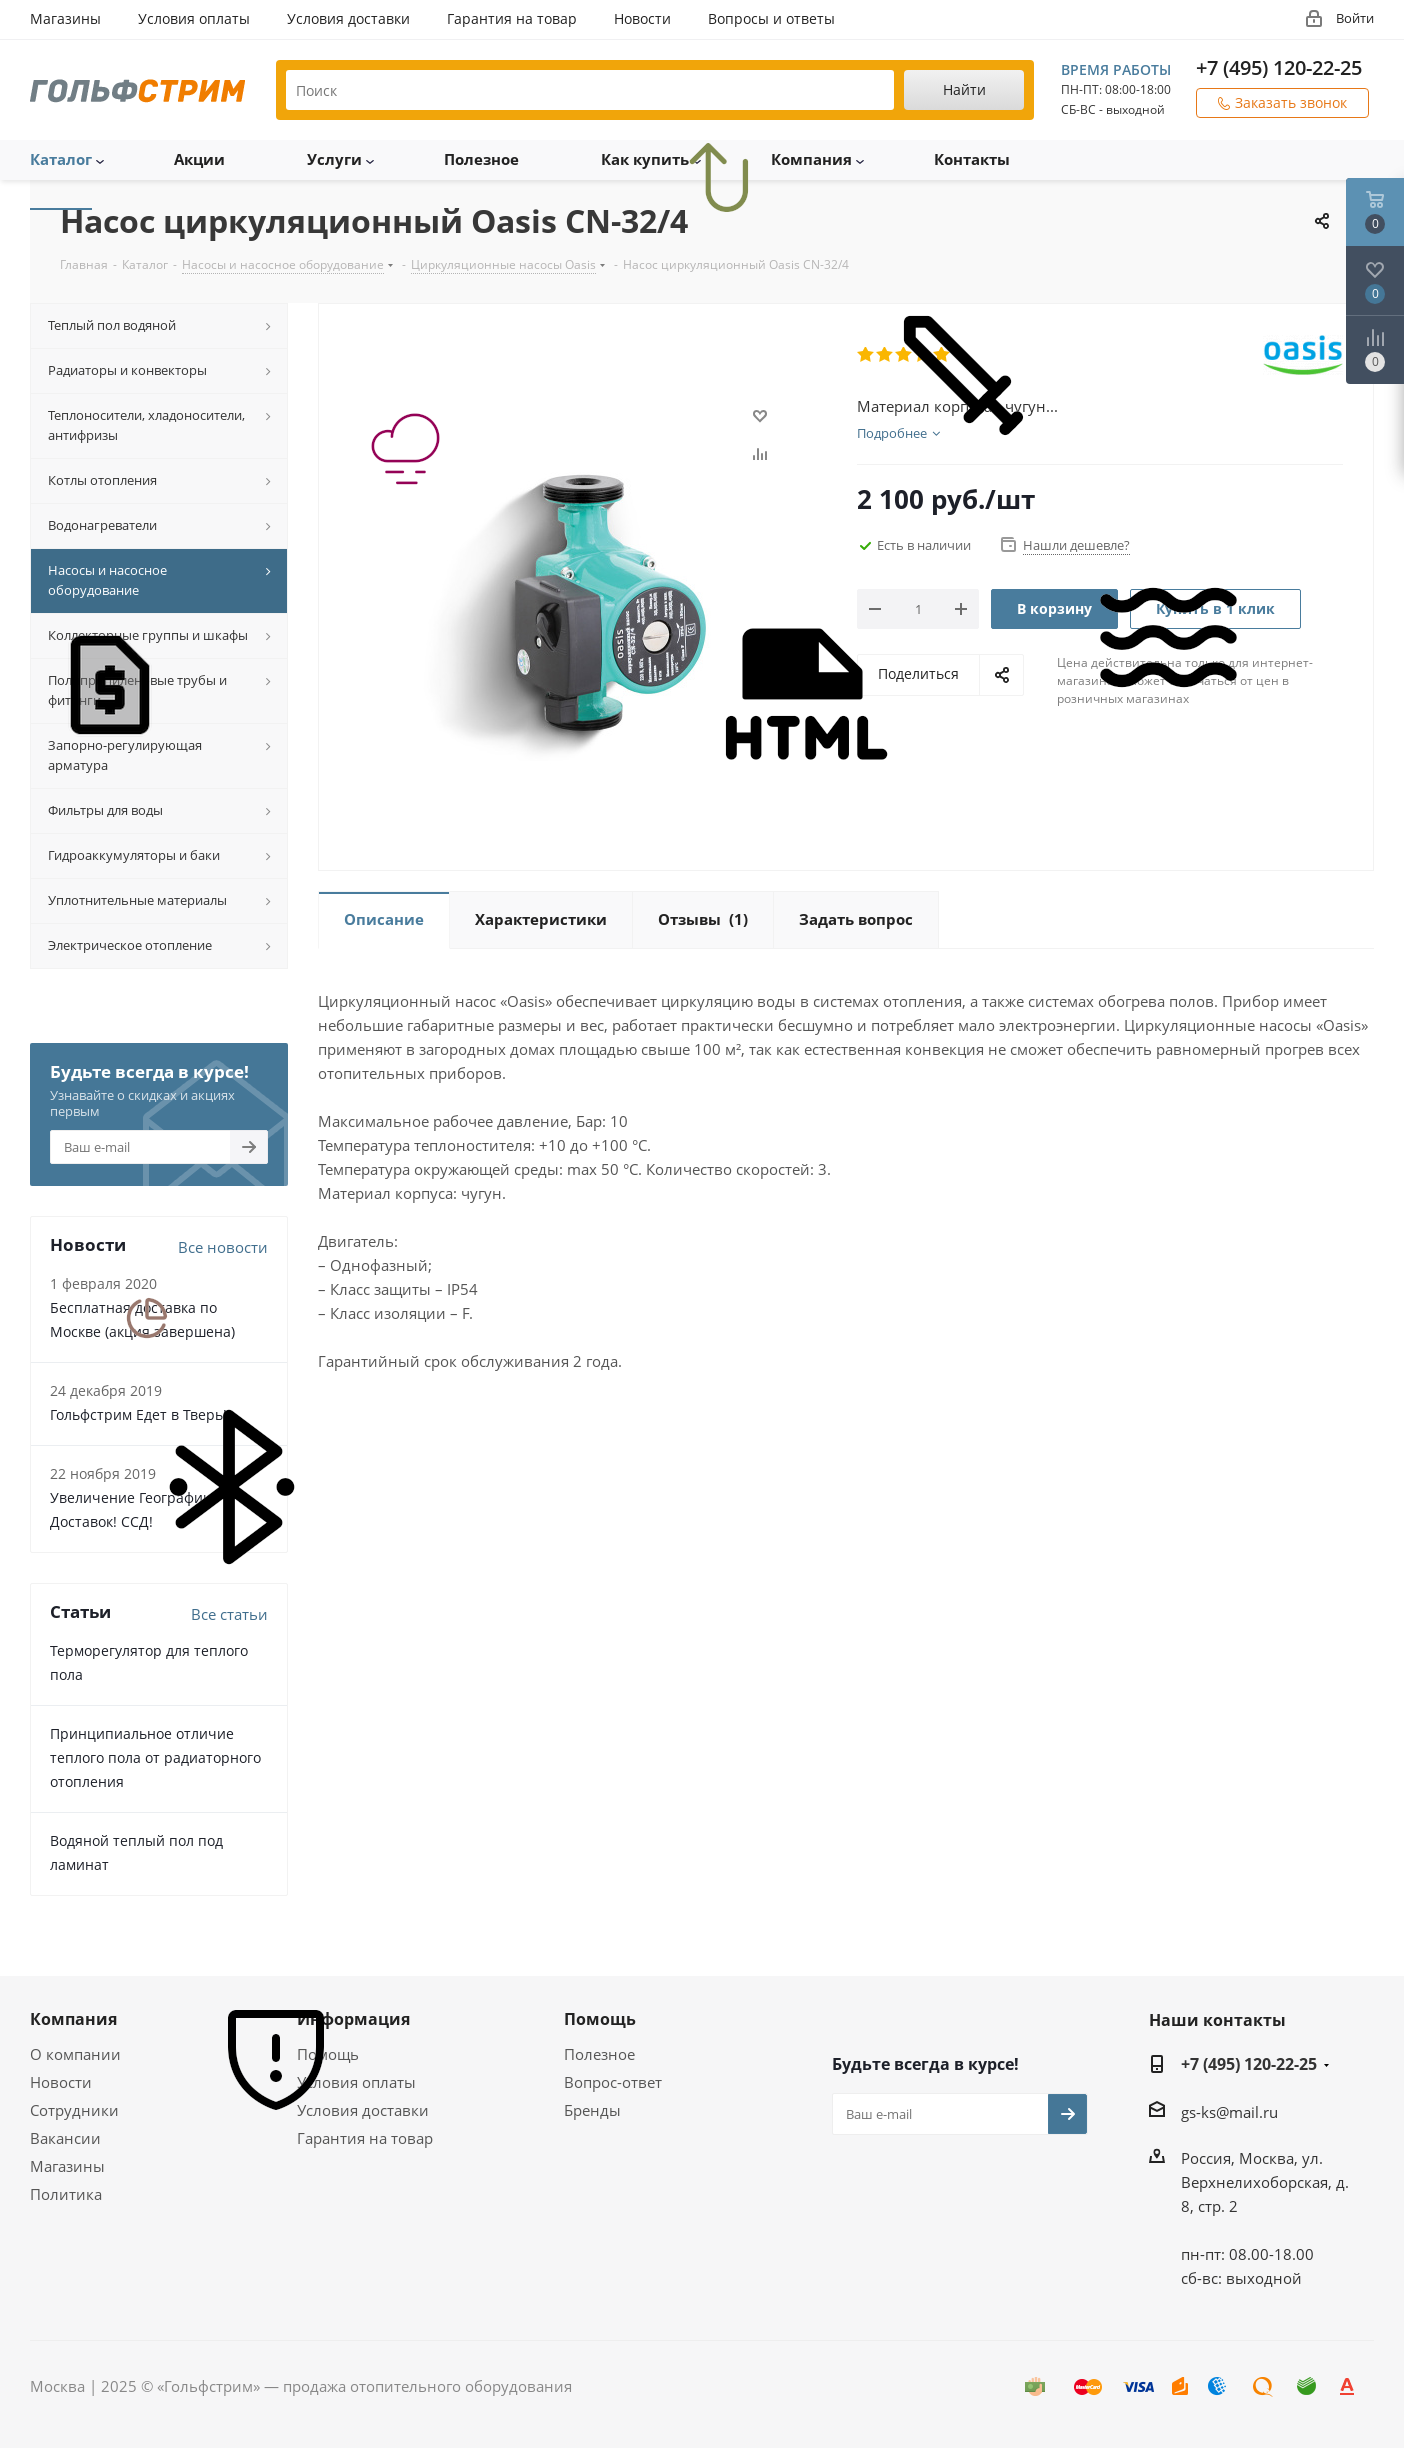 This screenshot has height=2448, width=1404. Describe the element at coordinates (147, 1318) in the screenshot. I see `view analytics breakdown` at that location.